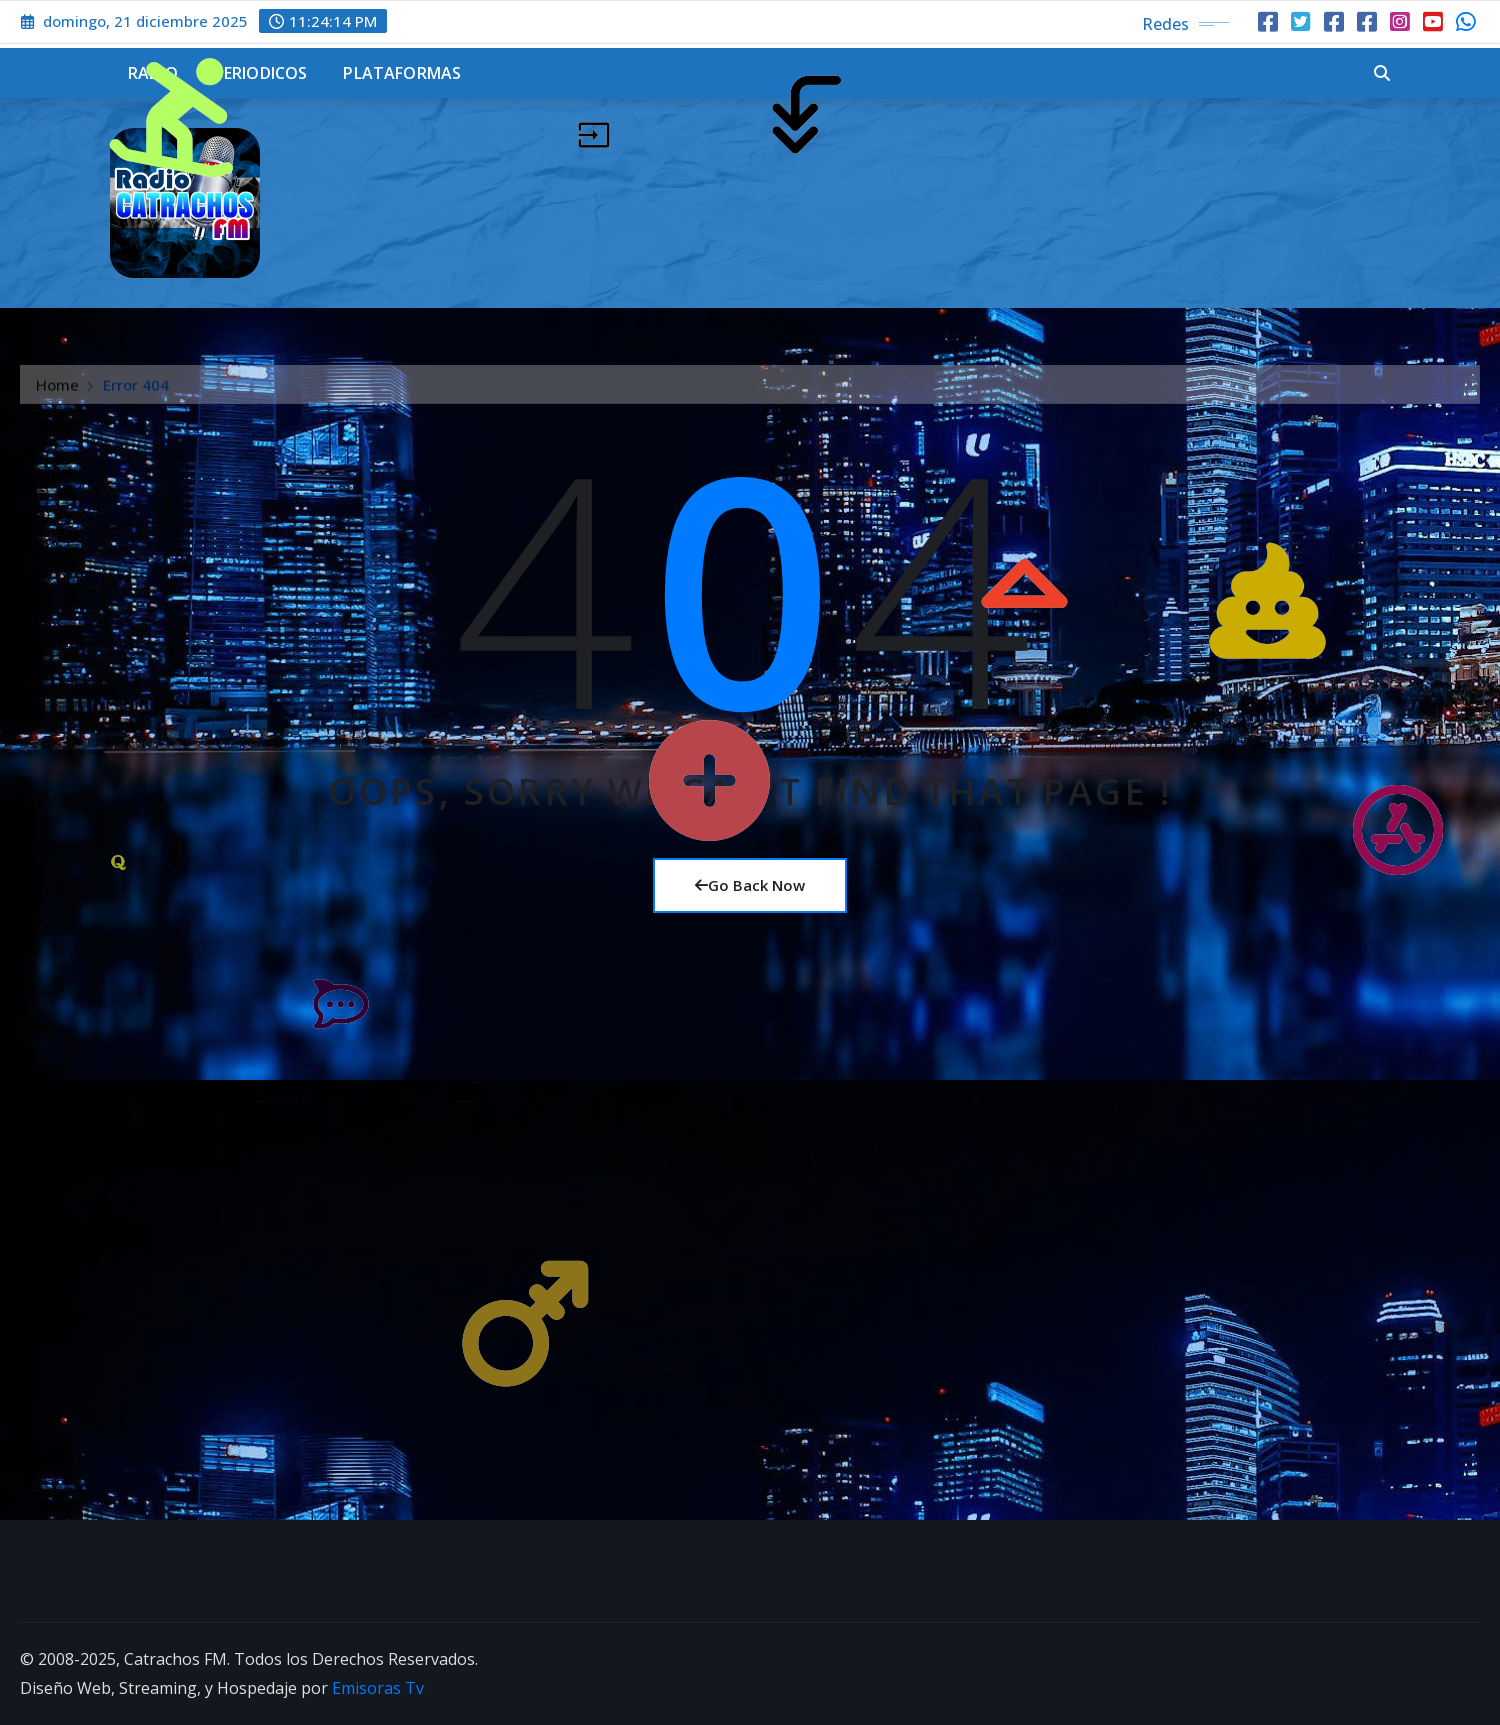 The image size is (1500, 1725). What do you see at coordinates (1267, 600) in the screenshot?
I see `add a poop emoji reaction` at bounding box center [1267, 600].